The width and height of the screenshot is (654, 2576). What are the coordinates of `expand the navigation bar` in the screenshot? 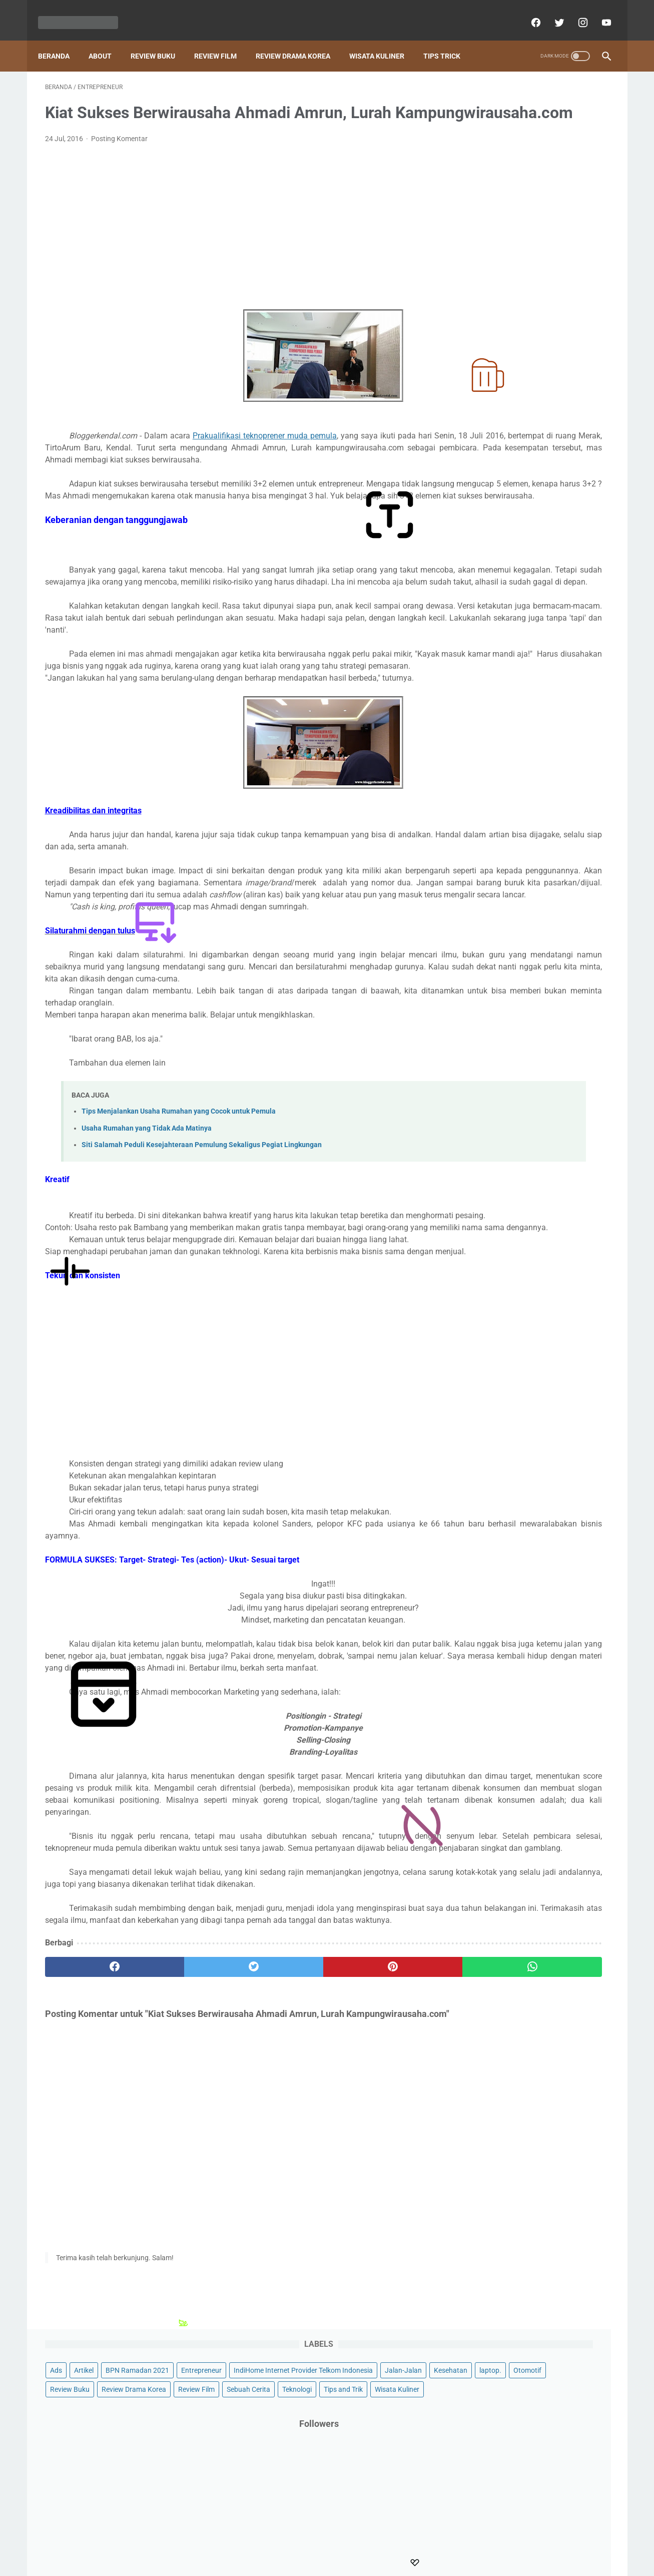 It's located at (104, 1694).